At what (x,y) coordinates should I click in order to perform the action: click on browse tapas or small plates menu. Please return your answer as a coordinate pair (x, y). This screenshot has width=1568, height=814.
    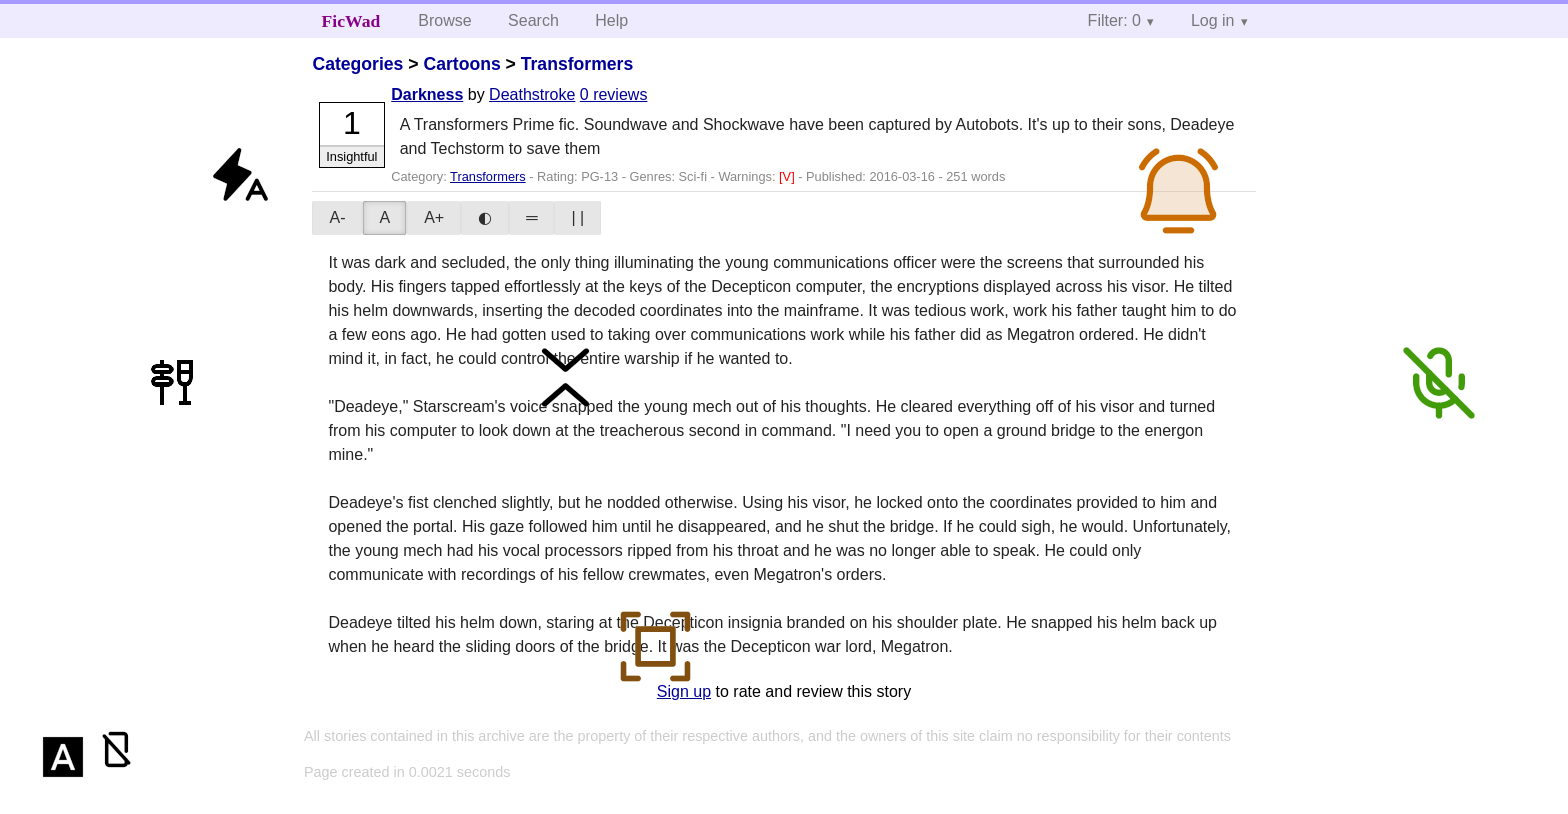
    Looking at the image, I should click on (172, 382).